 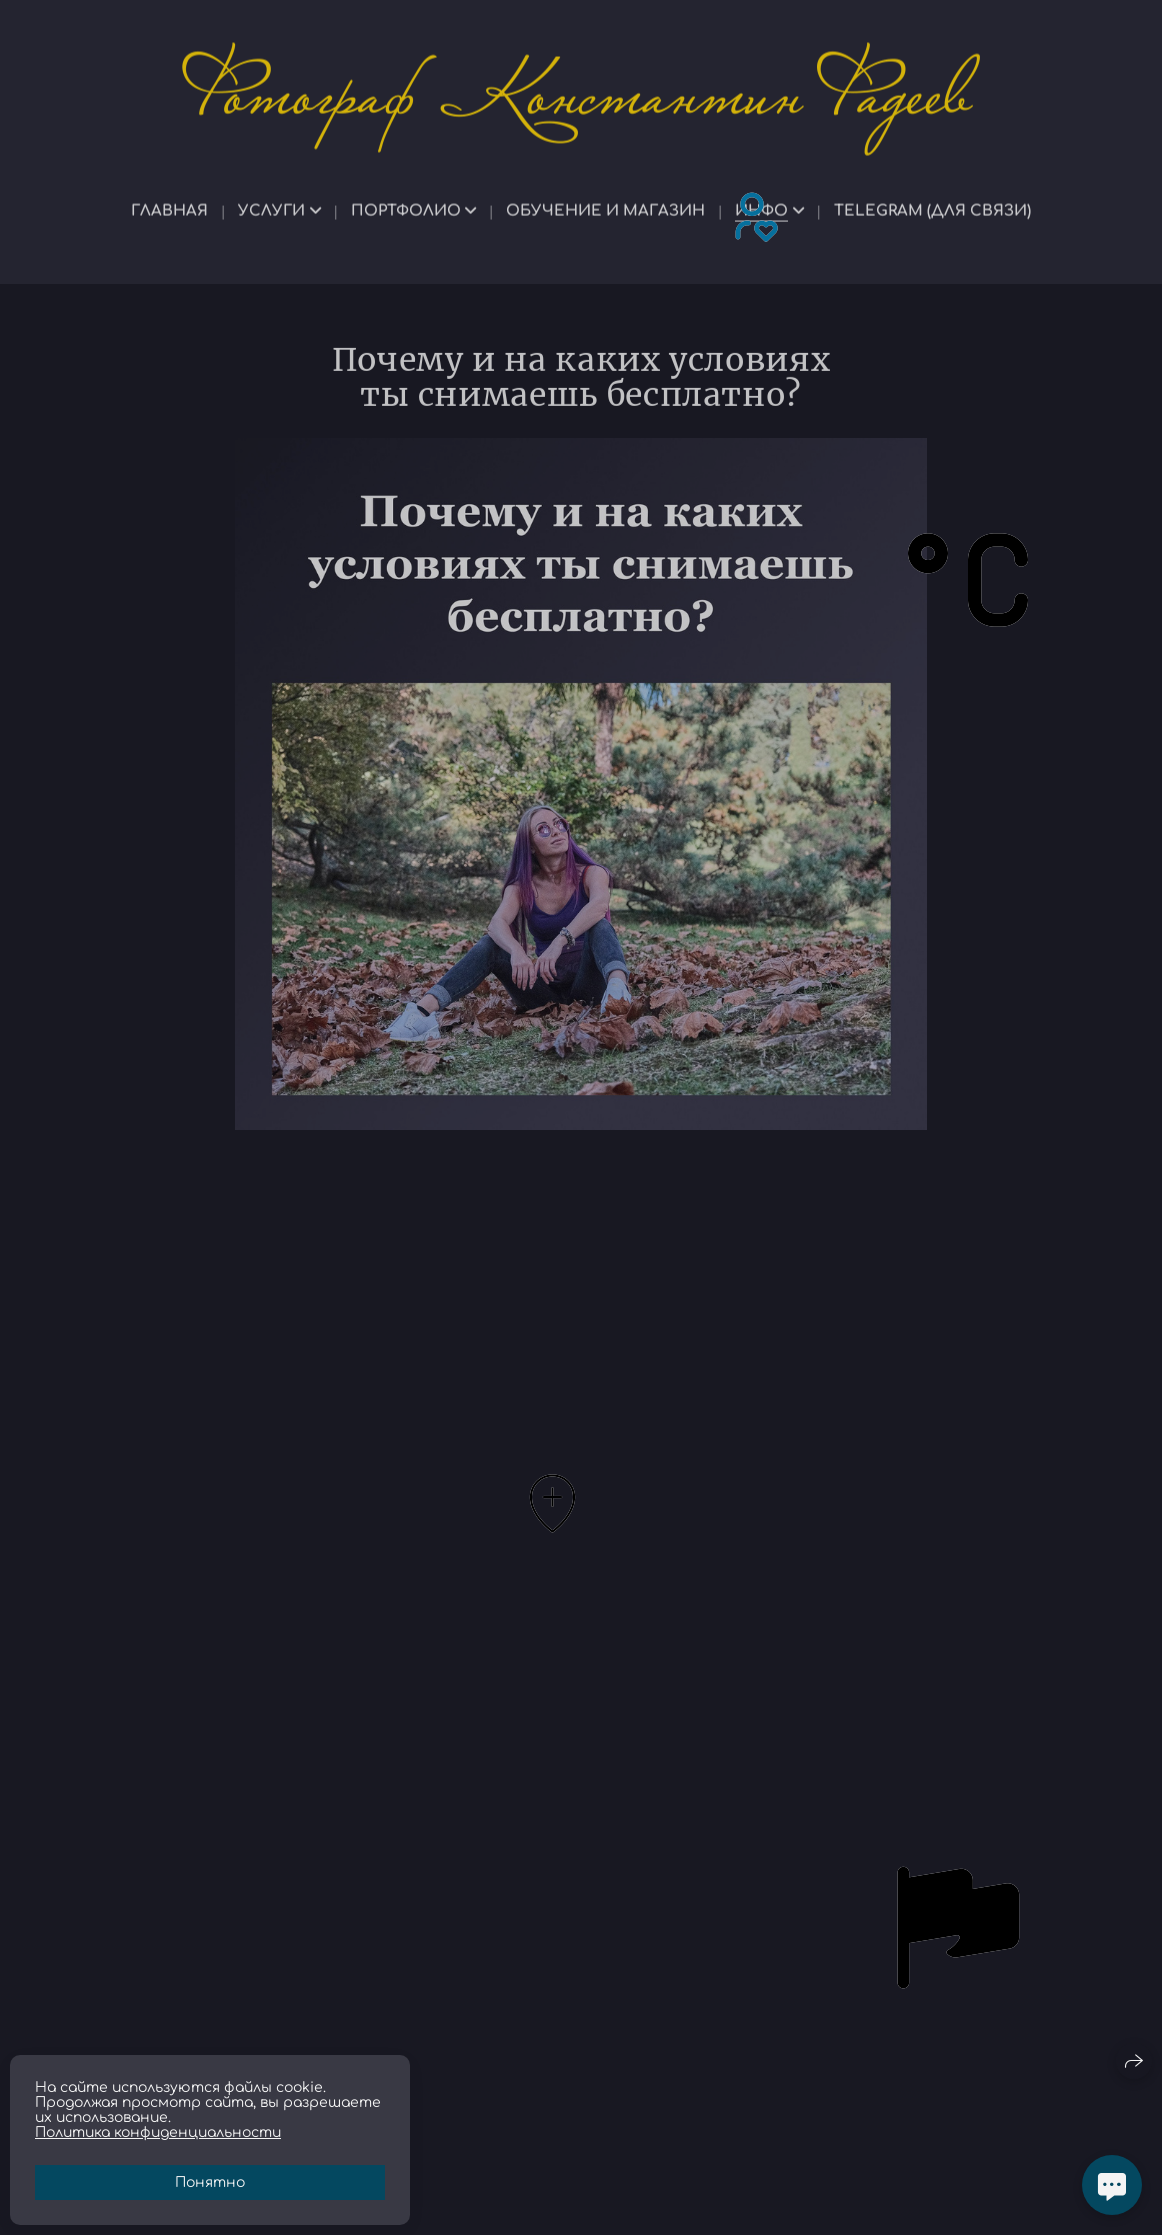 What do you see at coordinates (752, 216) in the screenshot?
I see `add user to favorites` at bounding box center [752, 216].